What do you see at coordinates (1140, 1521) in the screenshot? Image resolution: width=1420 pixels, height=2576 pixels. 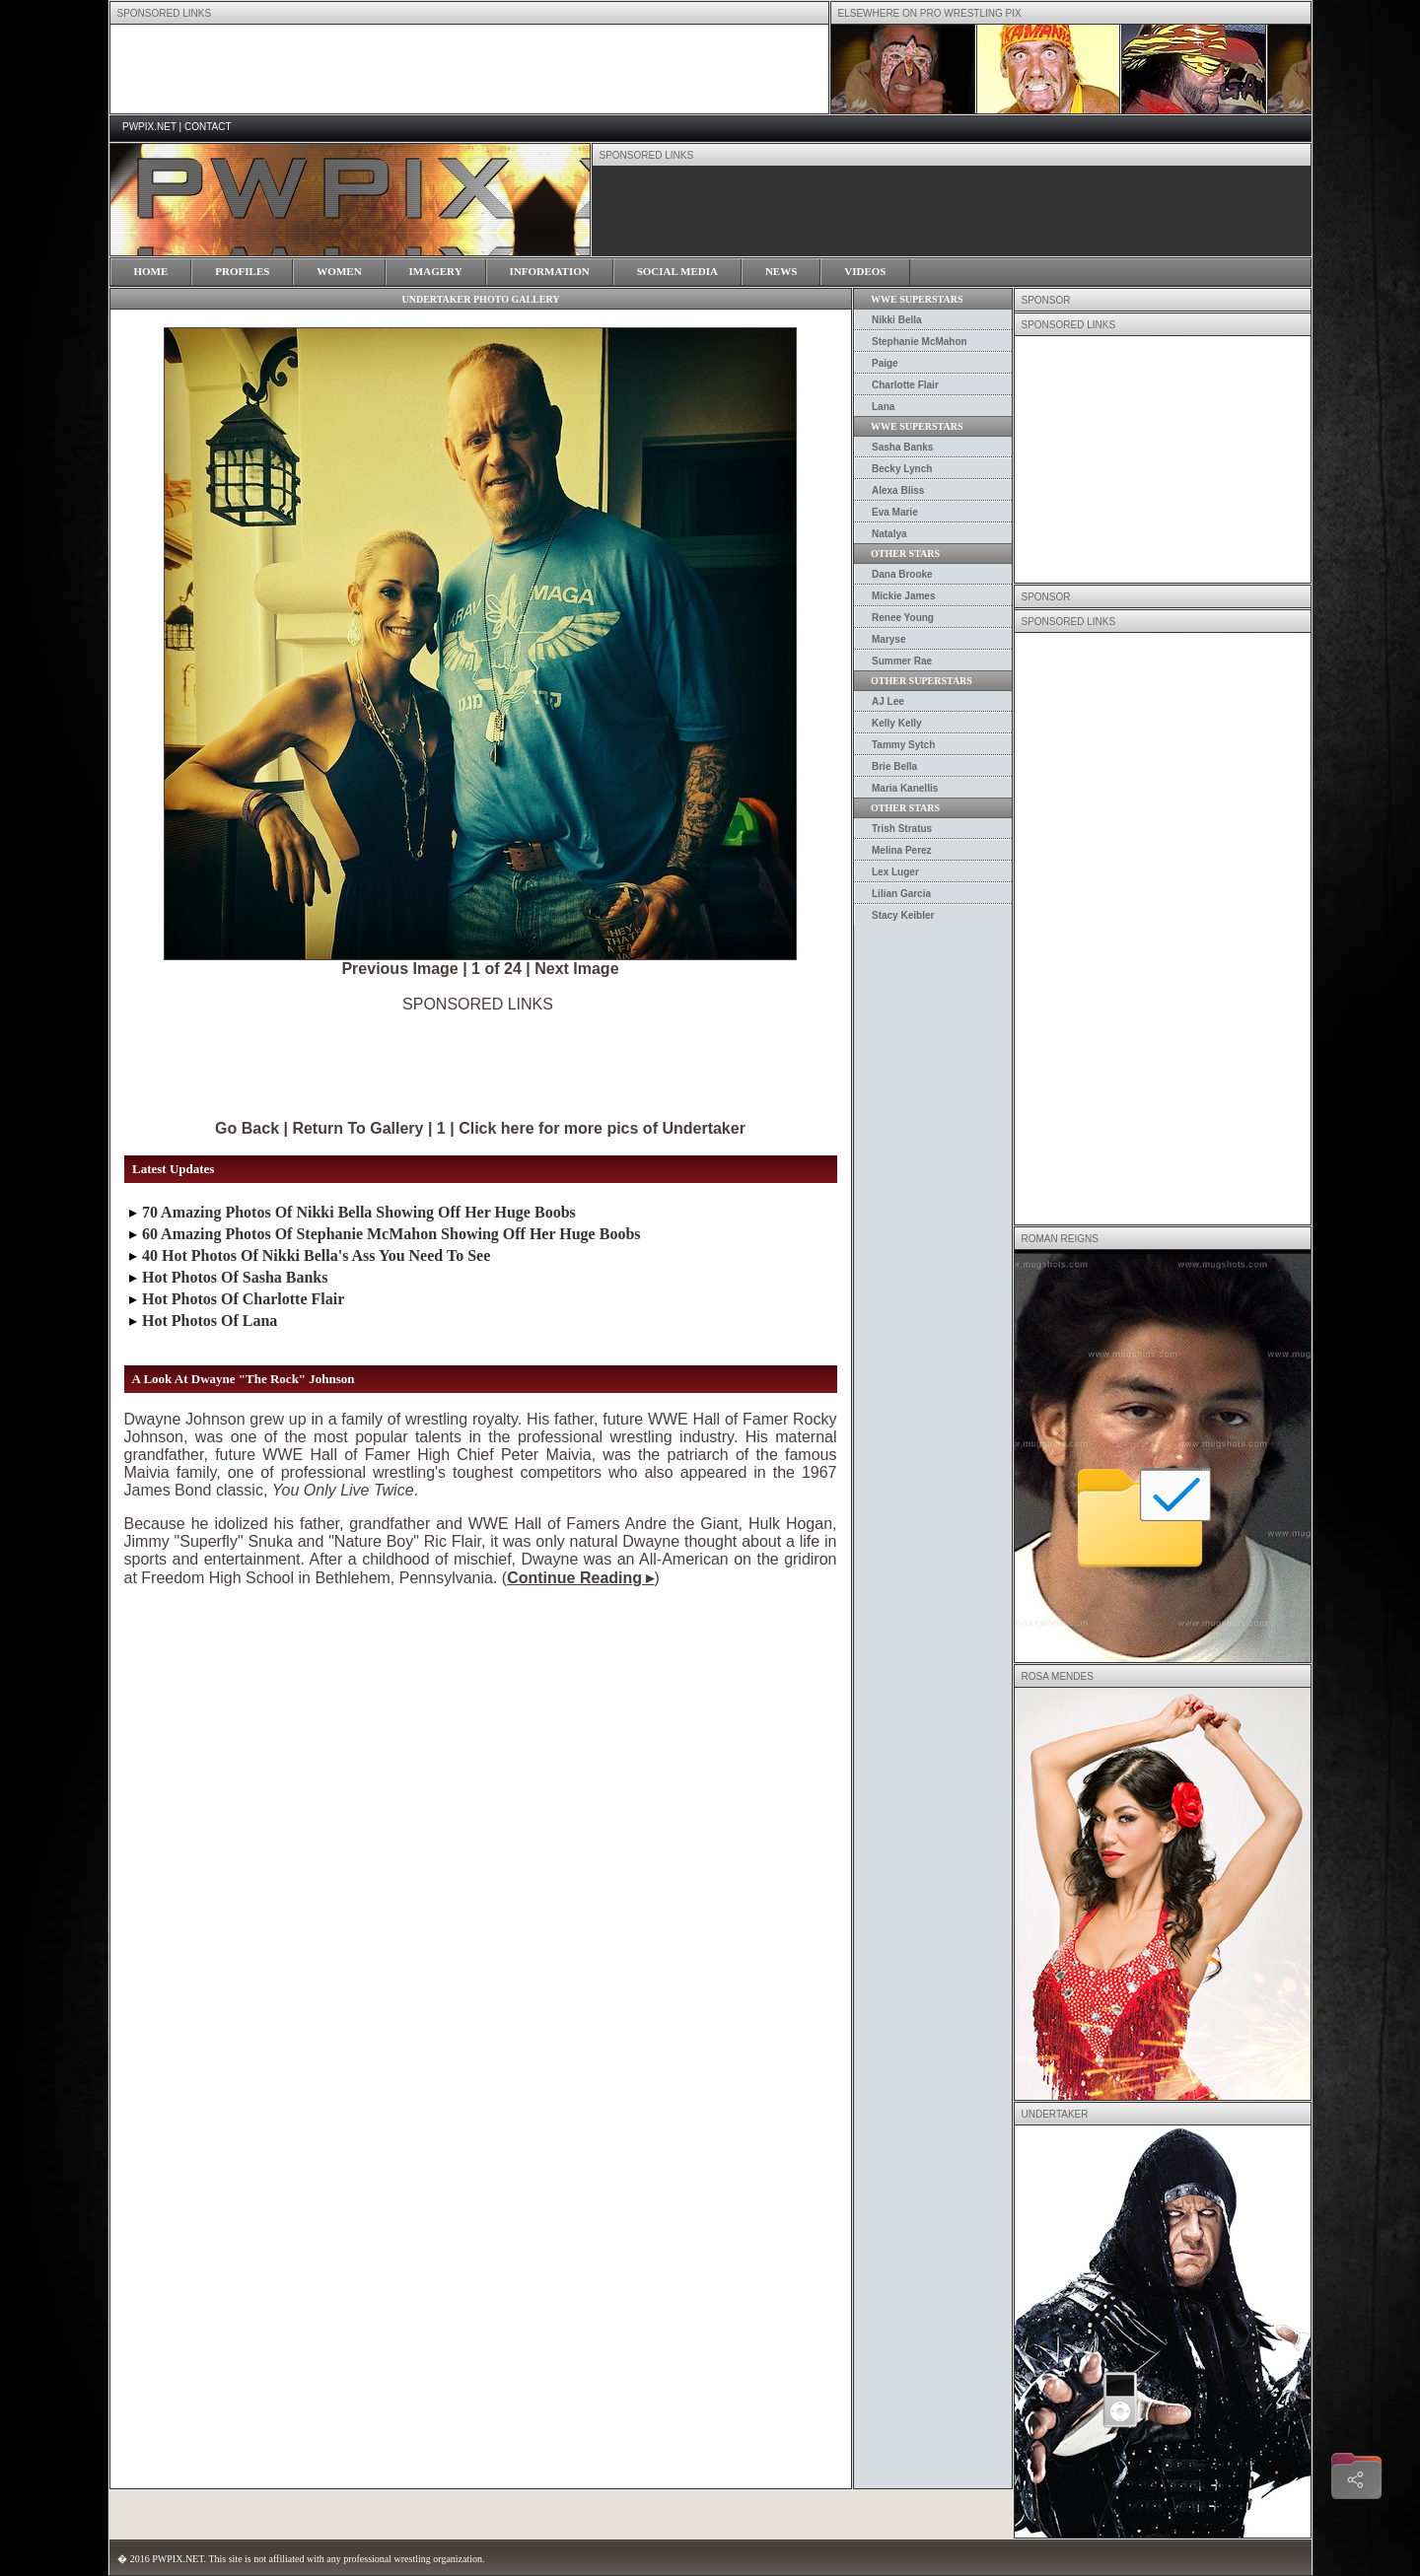 I see `folder with verified or completed contents` at bounding box center [1140, 1521].